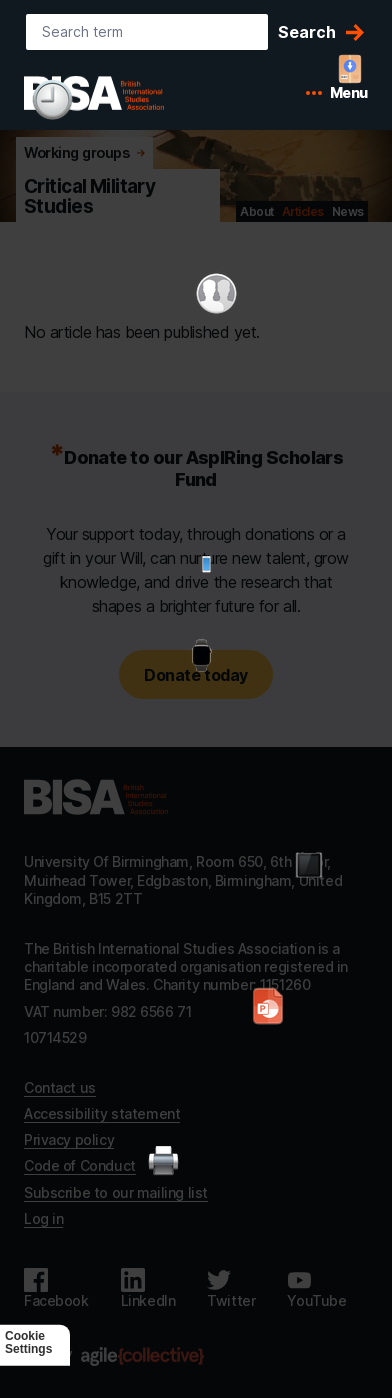  Describe the element at coordinates (309, 865) in the screenshot. I see `iPod nano device connected` at that location.